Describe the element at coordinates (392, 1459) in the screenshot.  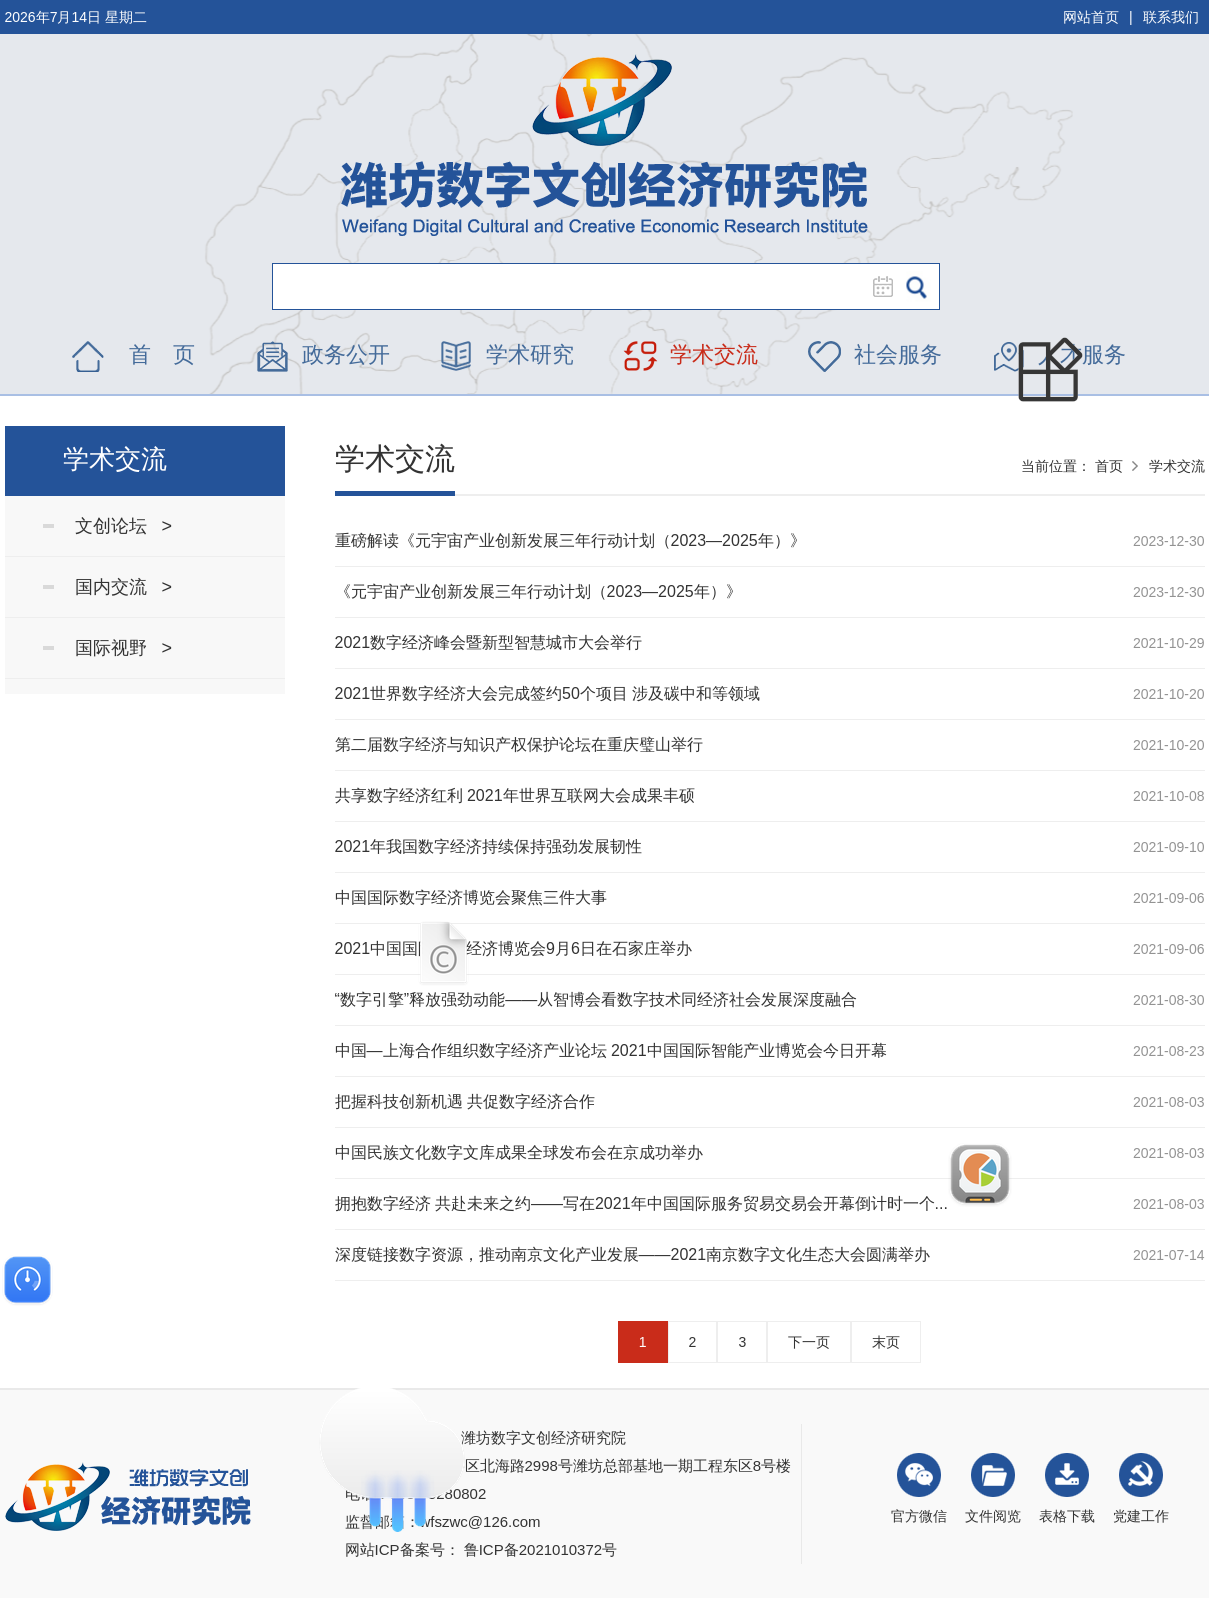
I see `indicates rainy or showery weather conditions` at that location.